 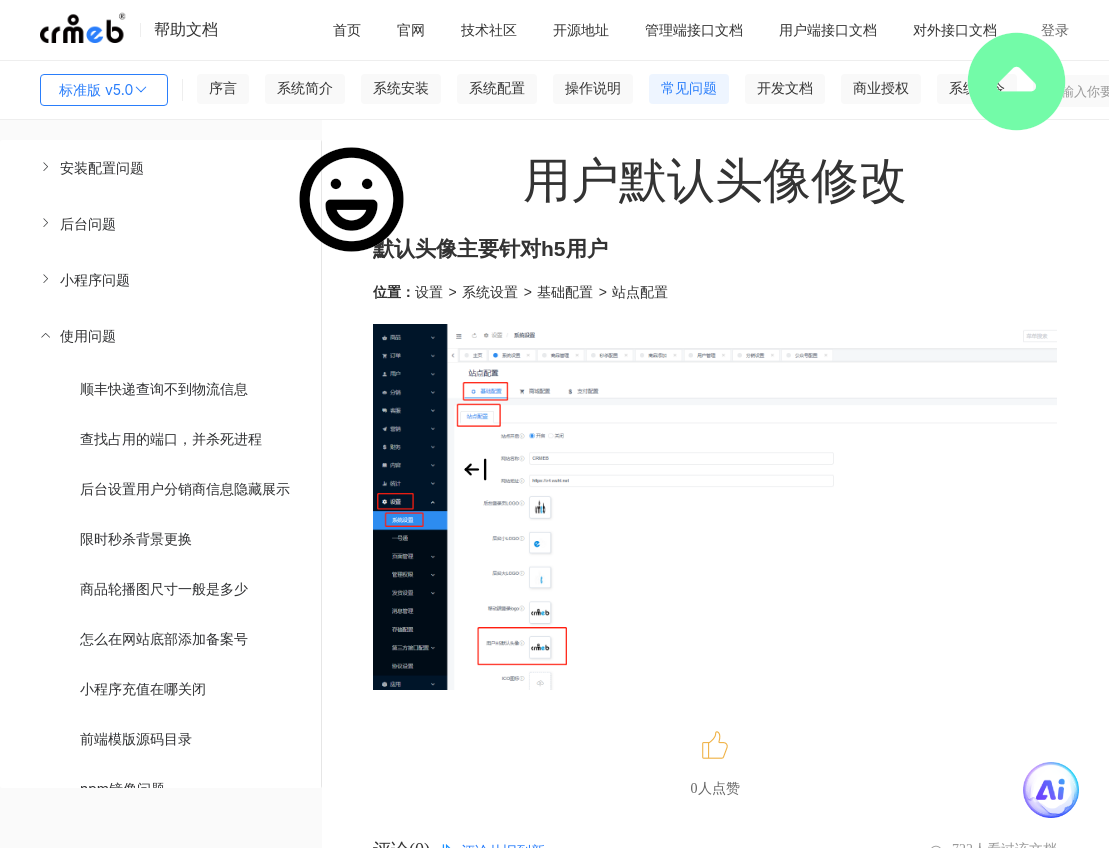 I want to click on rate your experience as positive, so click(x=351, y=199).